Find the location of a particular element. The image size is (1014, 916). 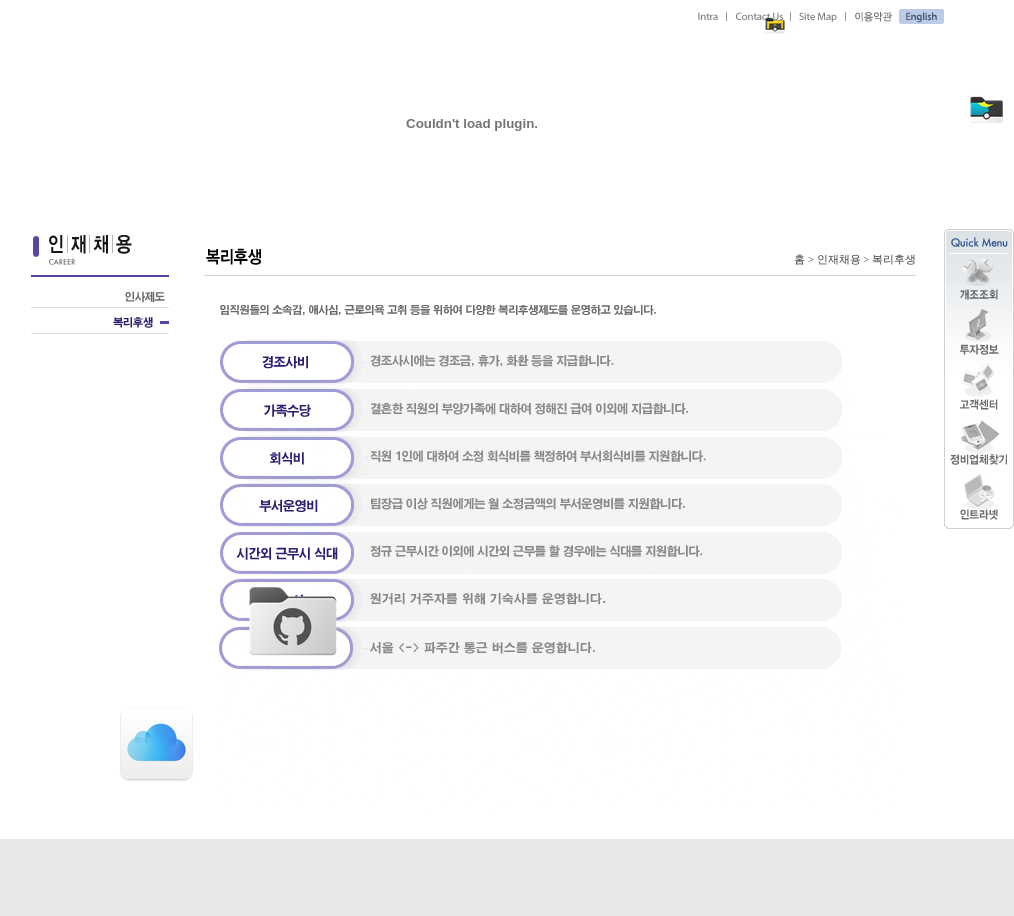

folder for pokémon ultra ball collection or related game files is located at coordinates (775, 26).